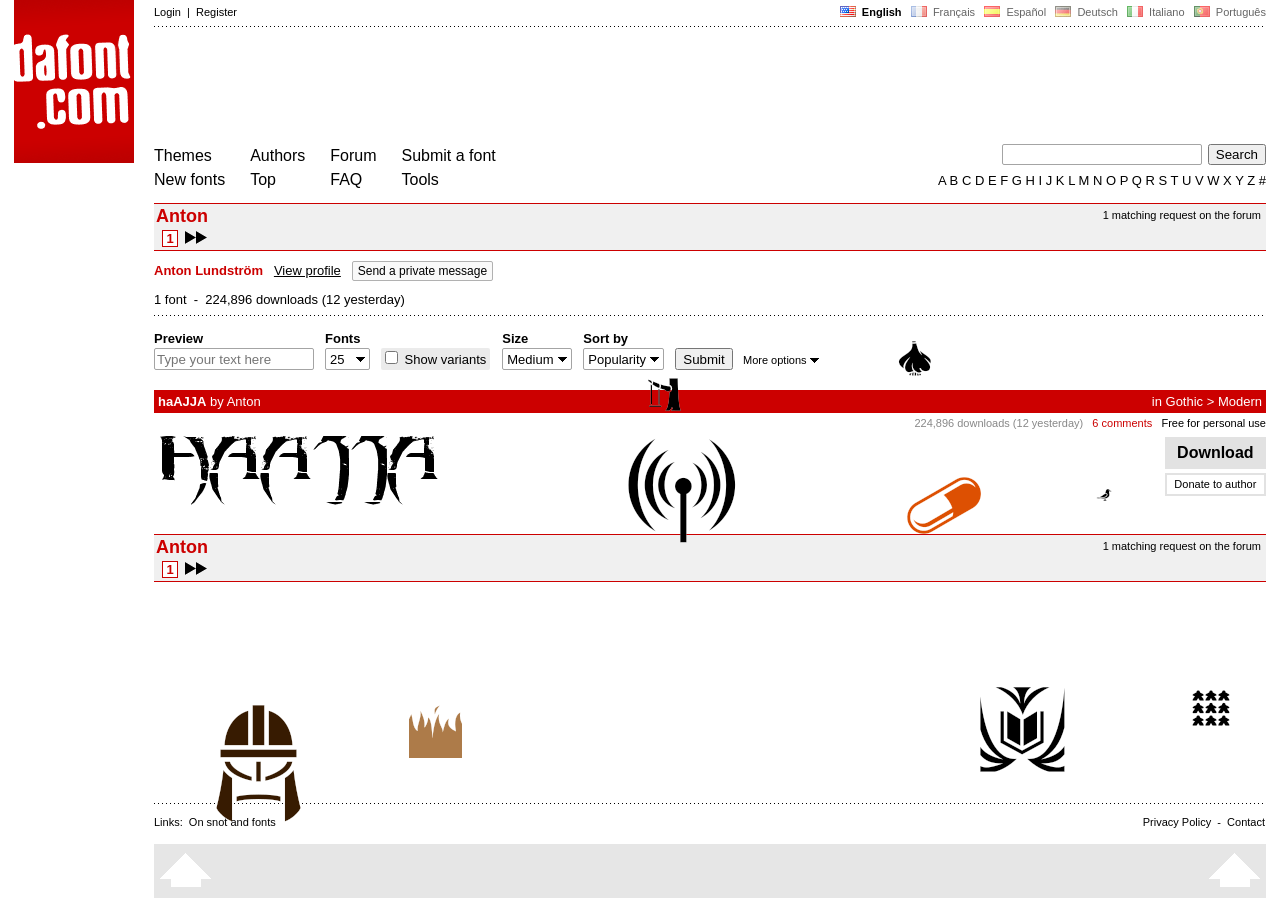  What do you see at coordinates (258, 763) in the screenshot?
I see `select light armor class` at bounding box center [258, 763].